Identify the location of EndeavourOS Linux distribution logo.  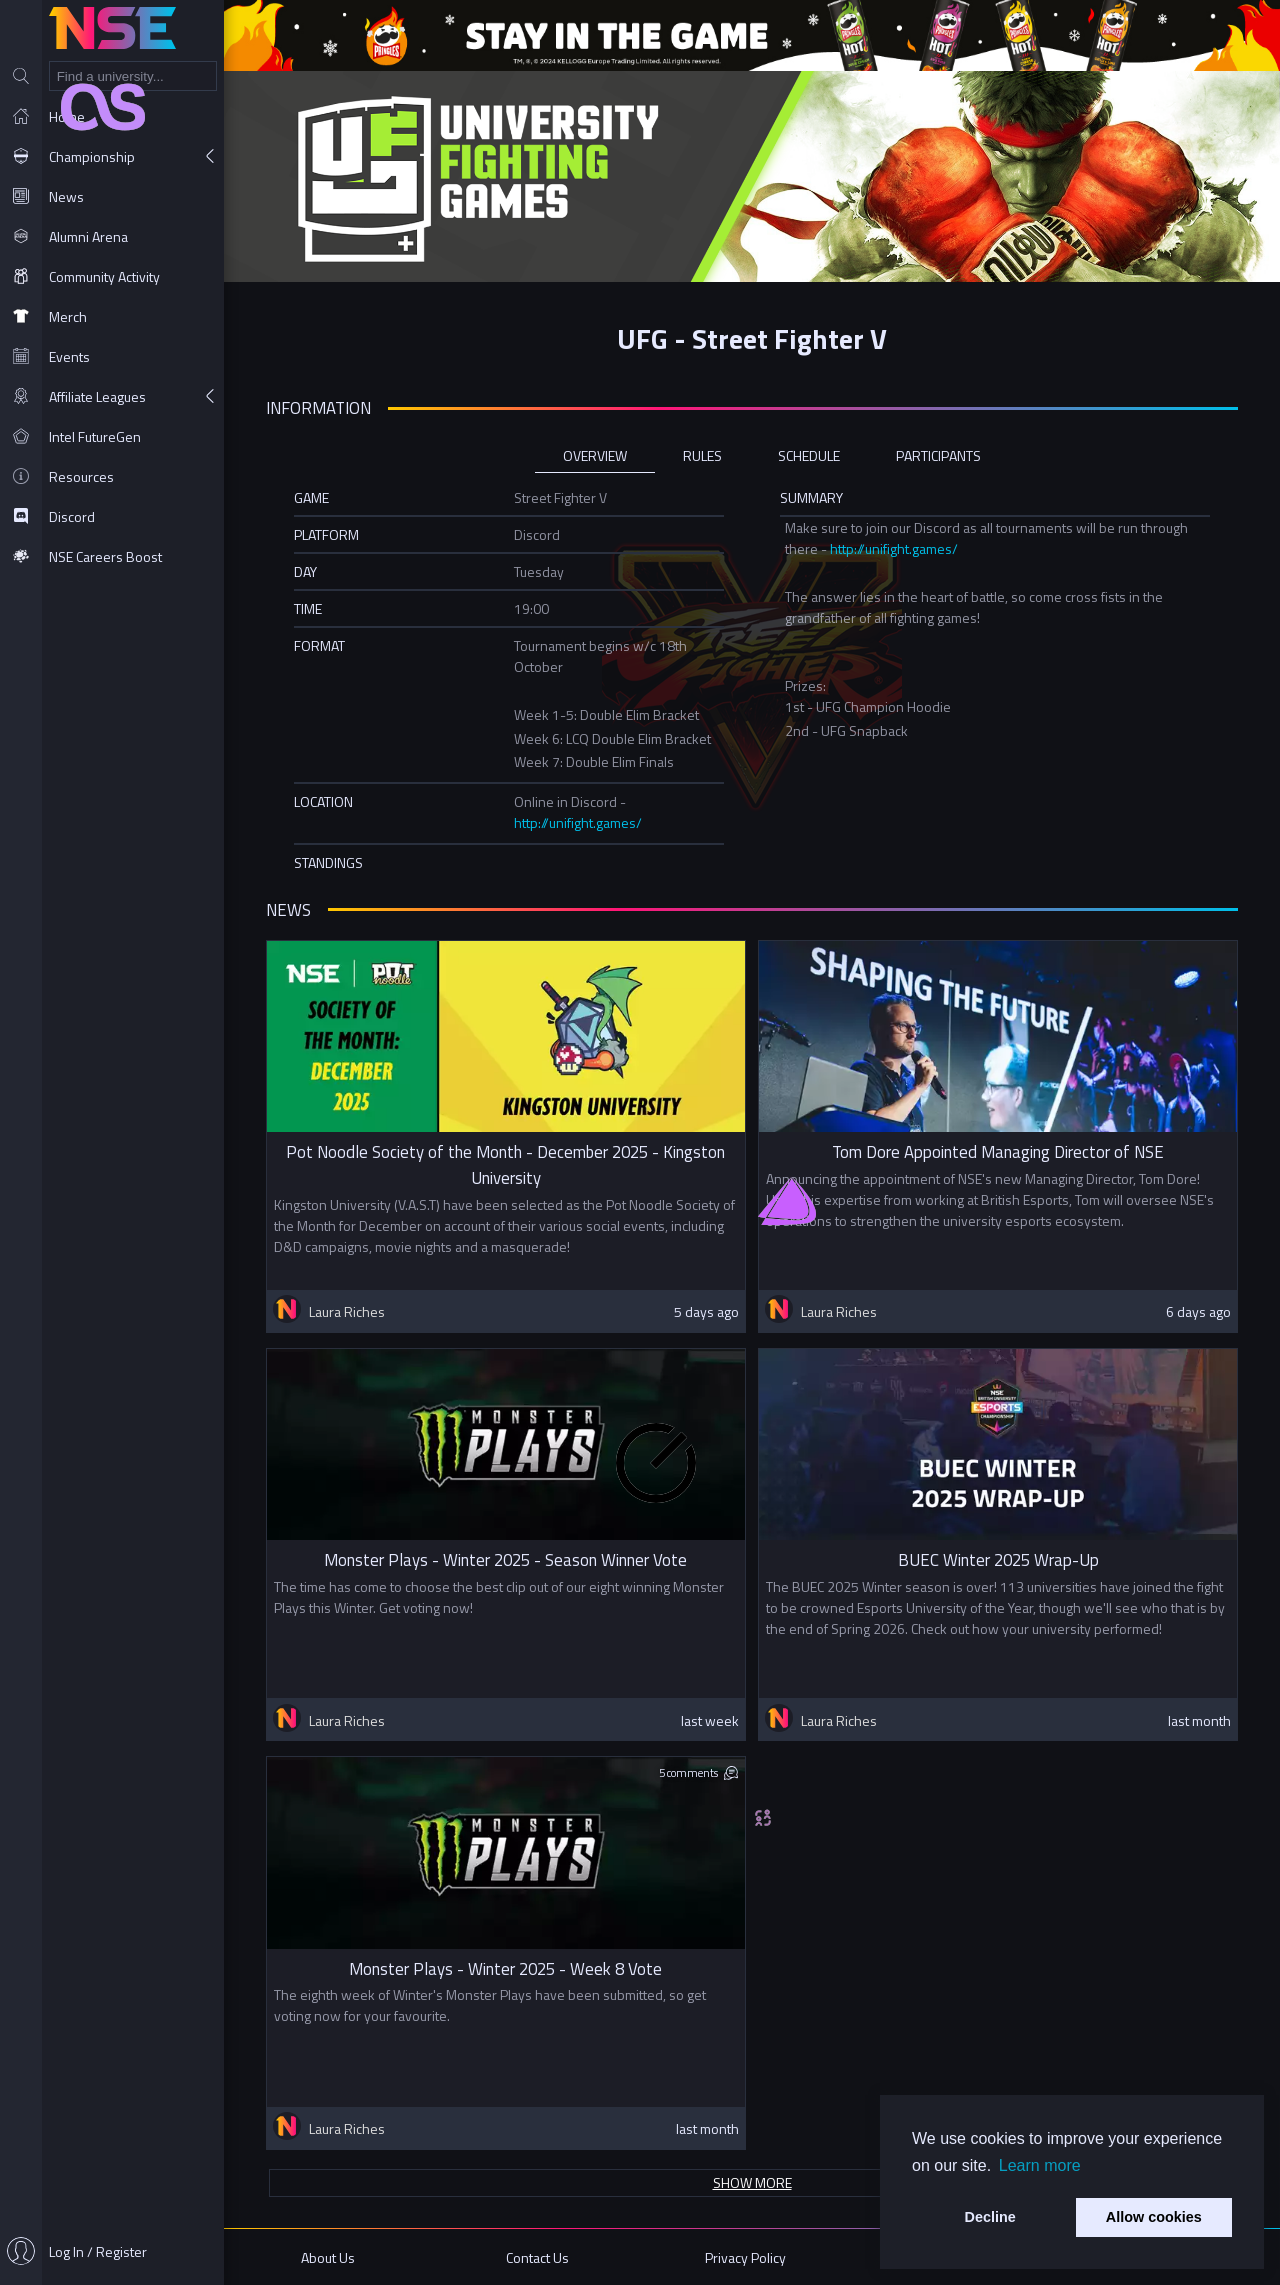
(787, 1201).